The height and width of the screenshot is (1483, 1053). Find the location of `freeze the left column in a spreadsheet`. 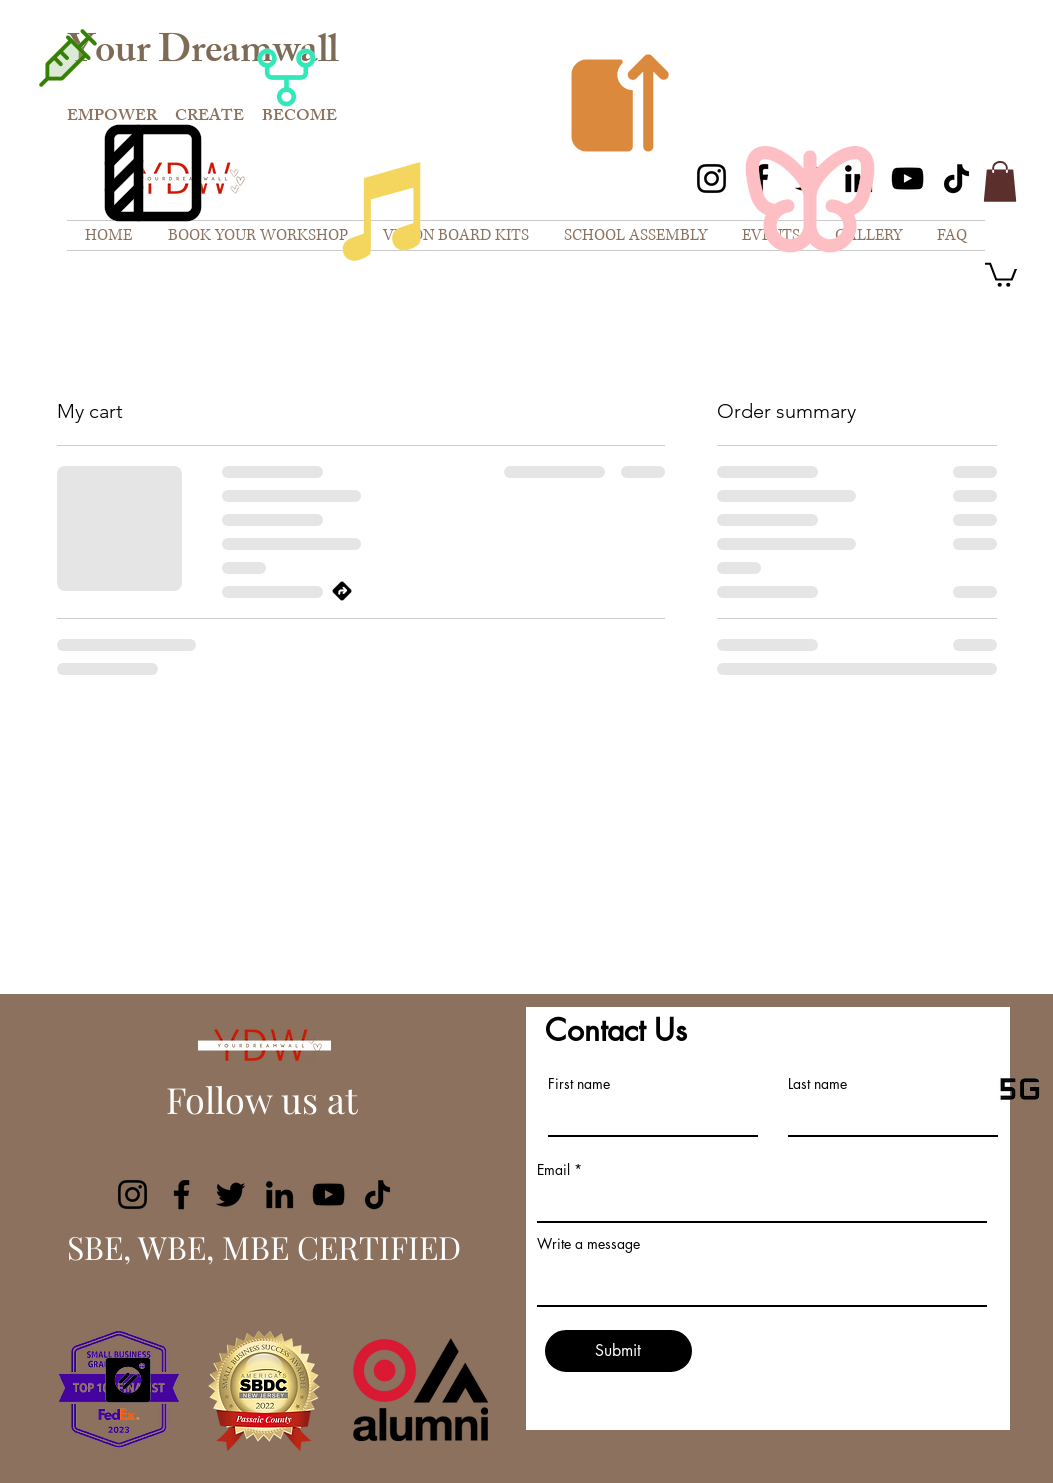

freeze the left column in a spreadsheet is located at coordinates (153, 173).